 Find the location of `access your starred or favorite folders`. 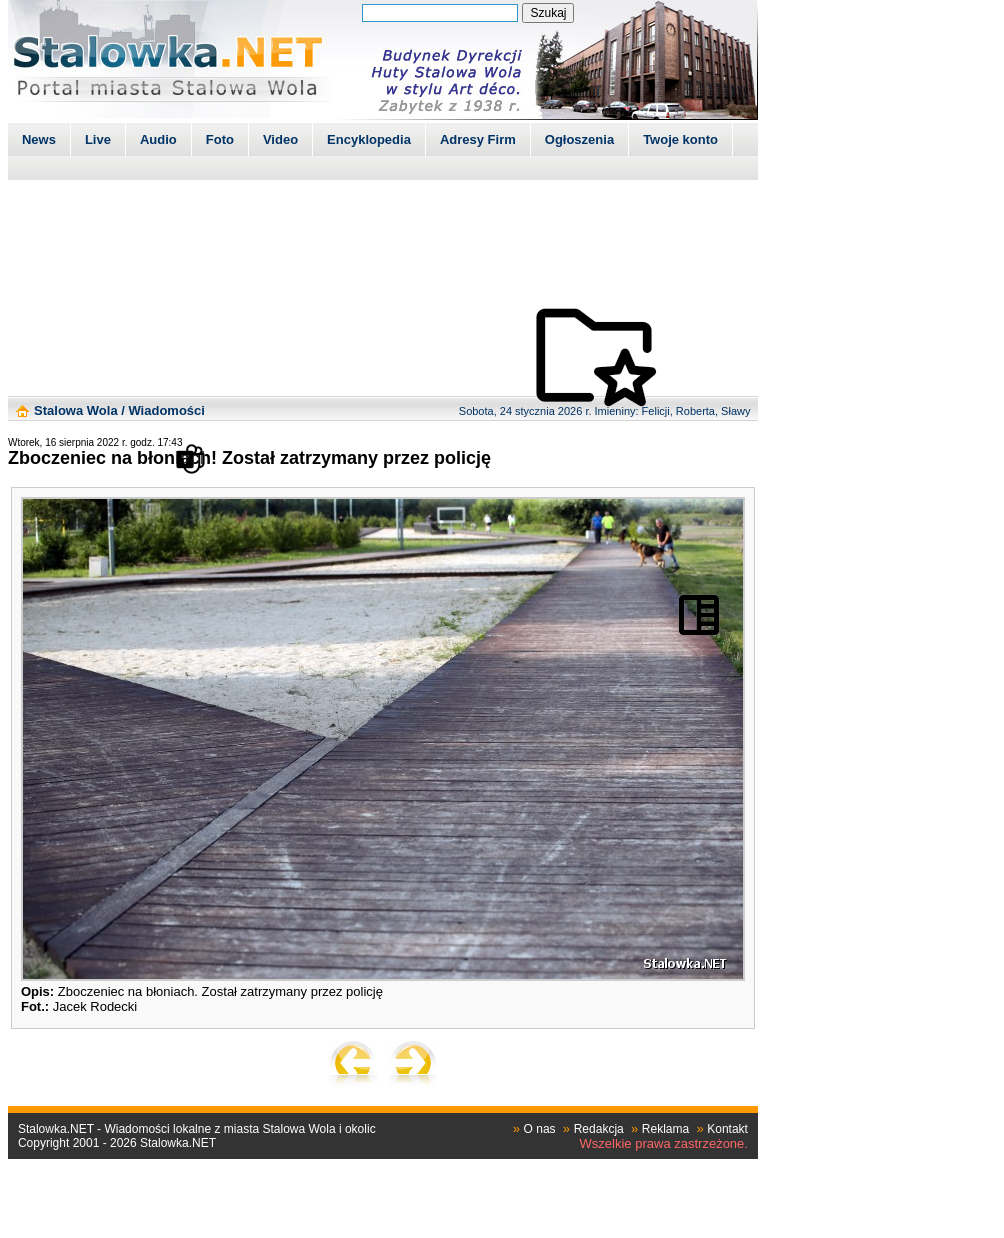

access your starred or favorite folders is located at coordinates (594, 353).